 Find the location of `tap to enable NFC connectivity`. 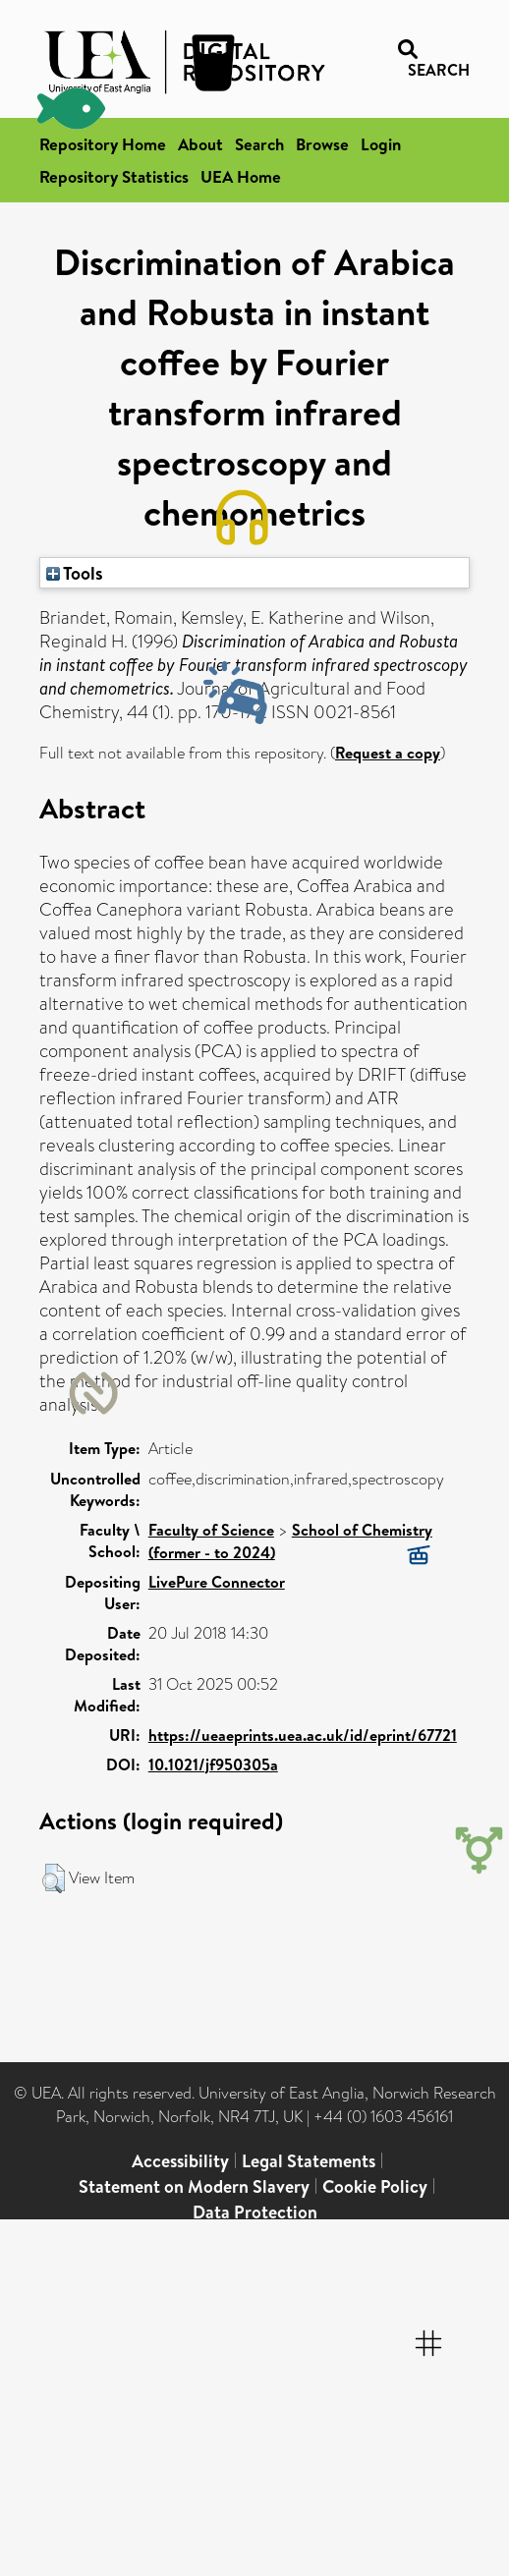

tap to enable NFC connectivity is located at coordinates (93, 1393).